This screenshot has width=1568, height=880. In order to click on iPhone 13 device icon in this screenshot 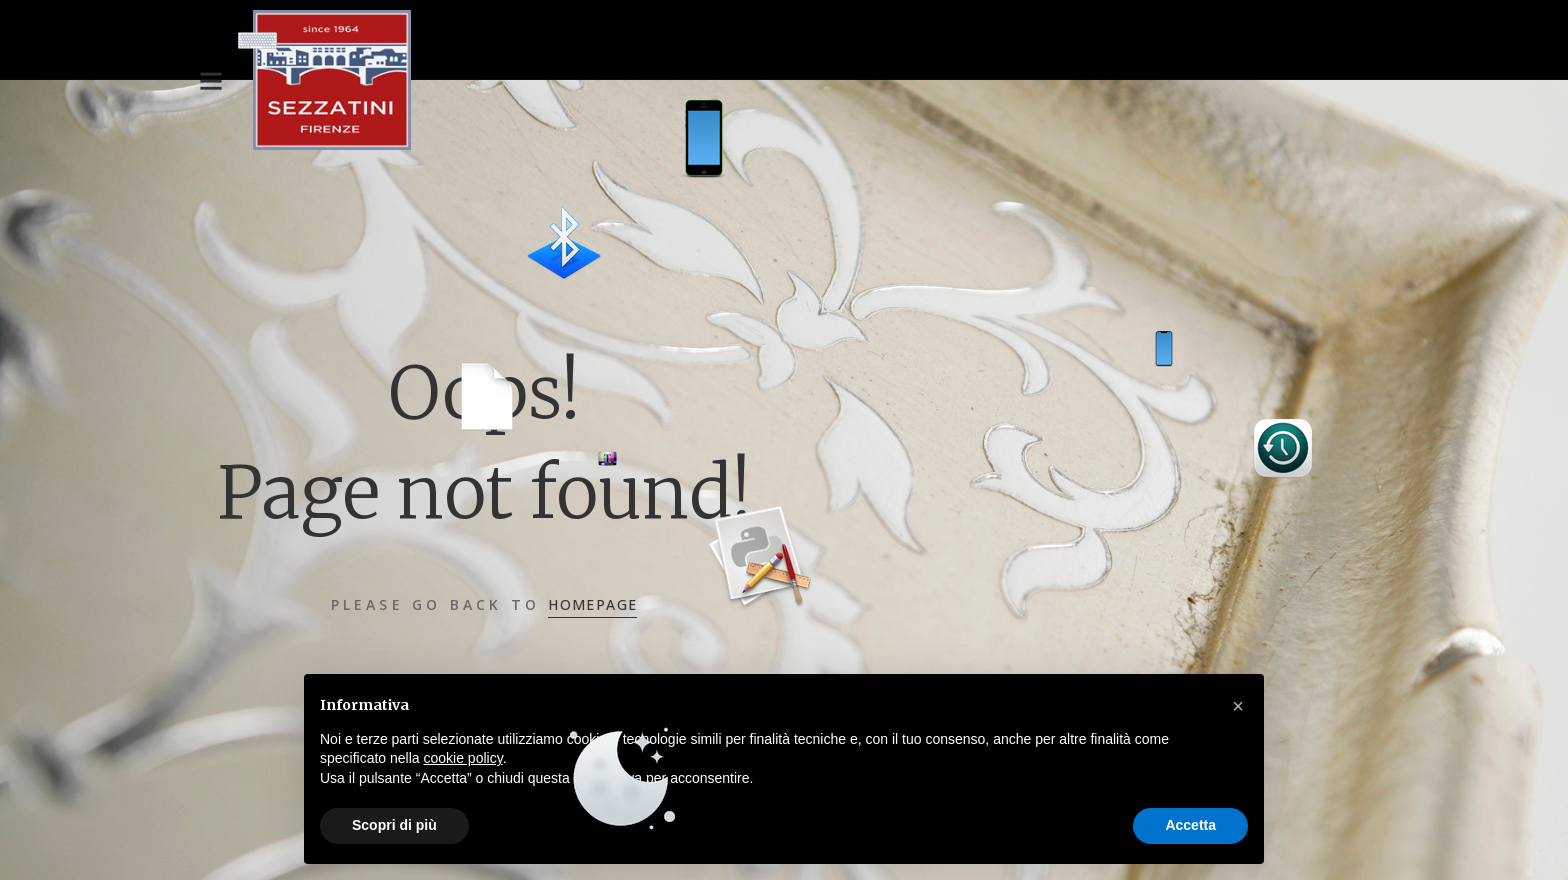, I will do `click(1164, 349)`.